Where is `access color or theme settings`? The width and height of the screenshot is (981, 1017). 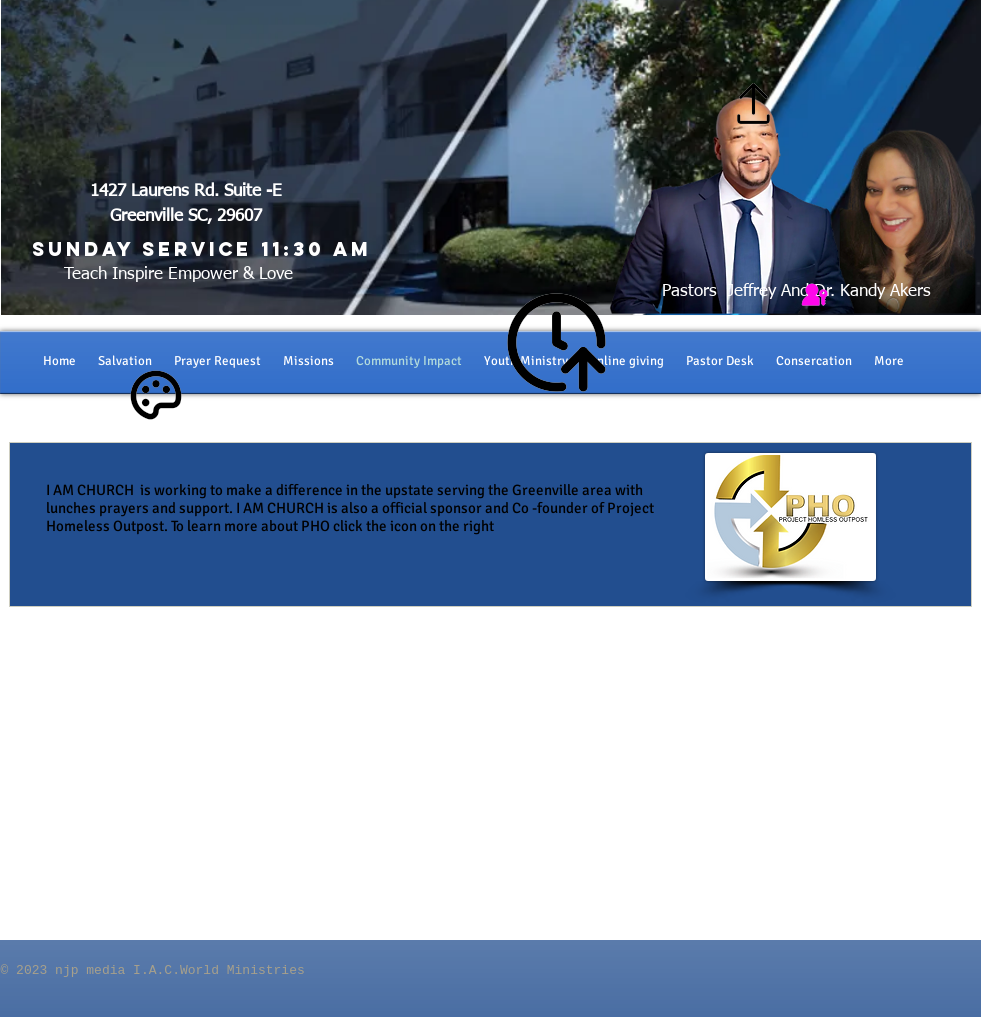 access color or theme settings is located at coordinates (156, 396).